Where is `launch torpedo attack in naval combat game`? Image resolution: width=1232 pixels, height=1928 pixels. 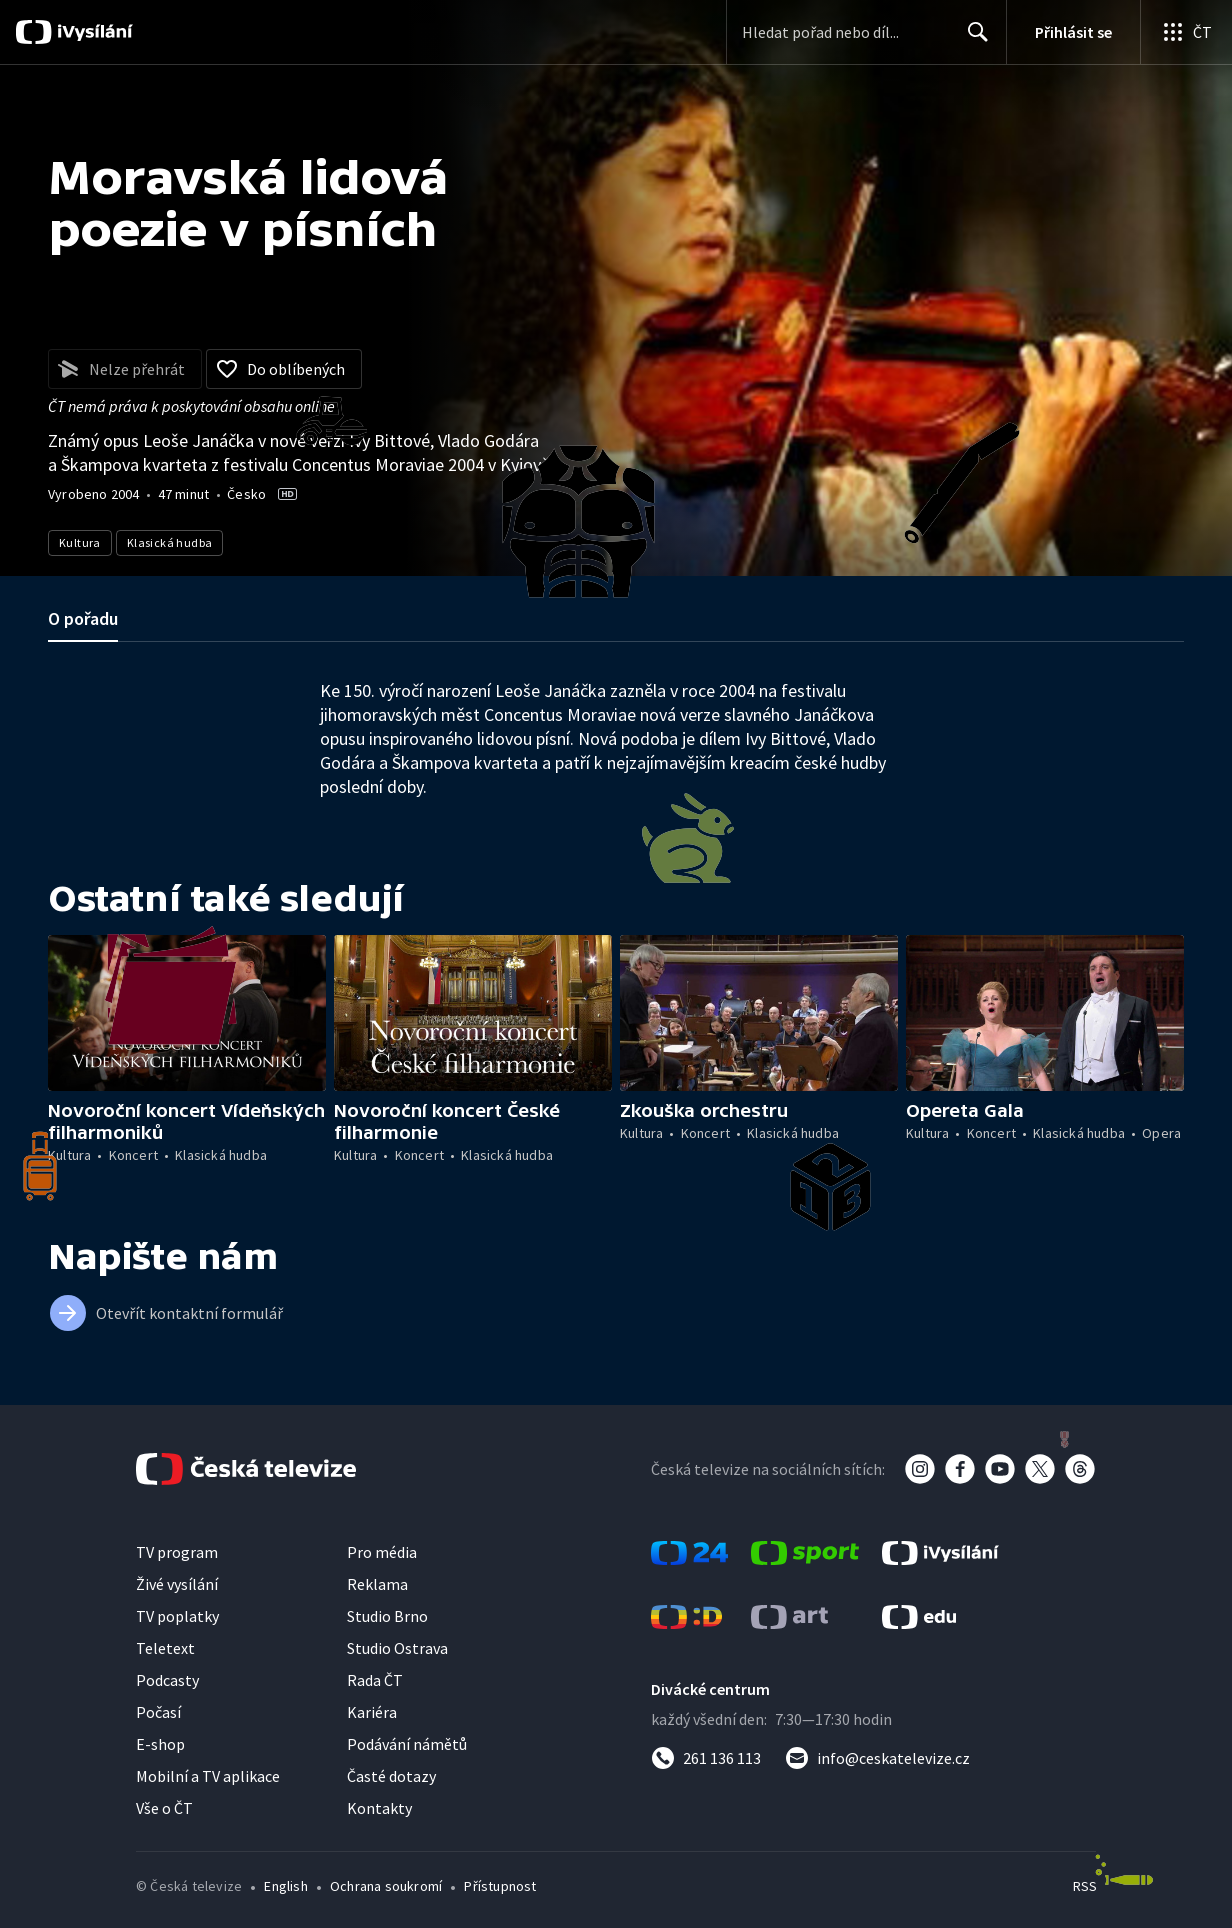 launch torpedo attack in naval combat game is located at coordinates (1124, 1880).